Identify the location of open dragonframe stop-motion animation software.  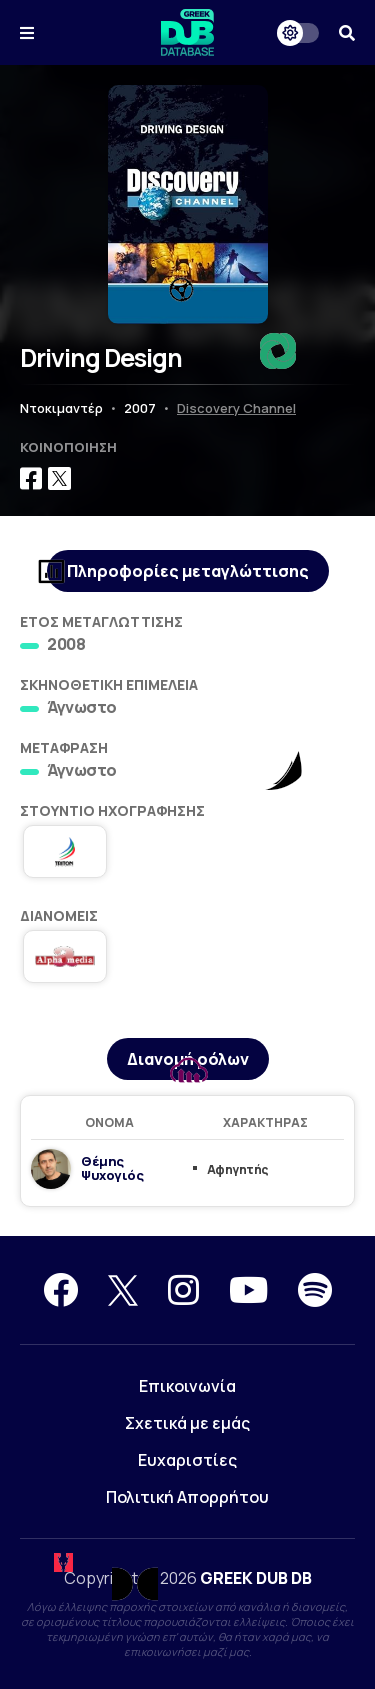
(63, 1562).